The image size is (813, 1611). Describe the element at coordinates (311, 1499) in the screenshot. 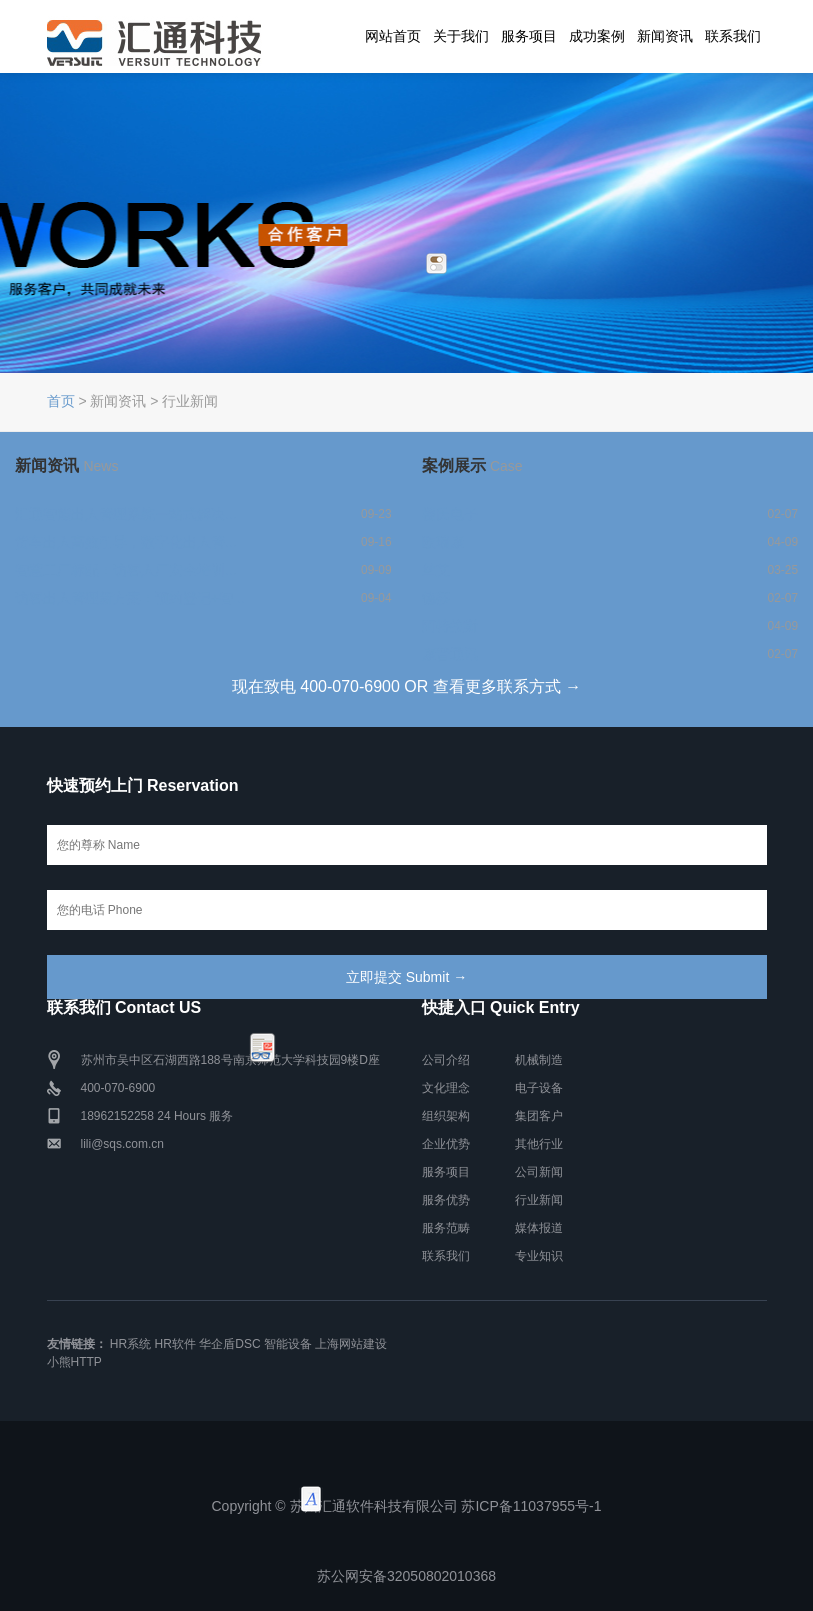

I see `open a font file` at that location.